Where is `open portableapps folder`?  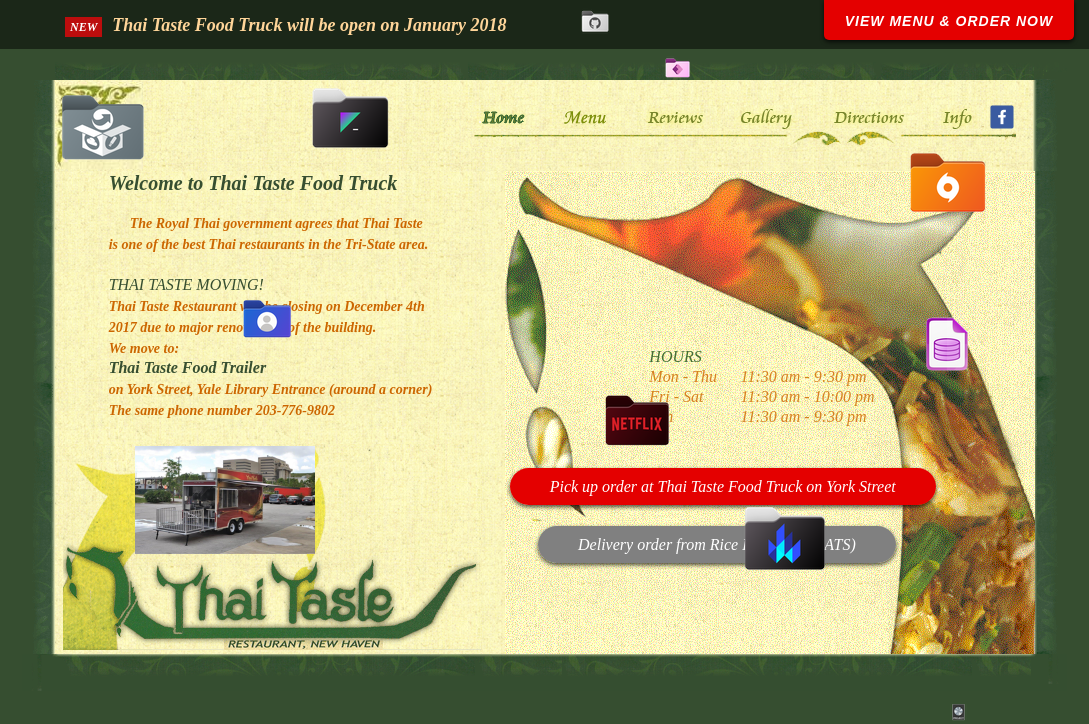
open portableapps folder is located at coordinates (102, 129).